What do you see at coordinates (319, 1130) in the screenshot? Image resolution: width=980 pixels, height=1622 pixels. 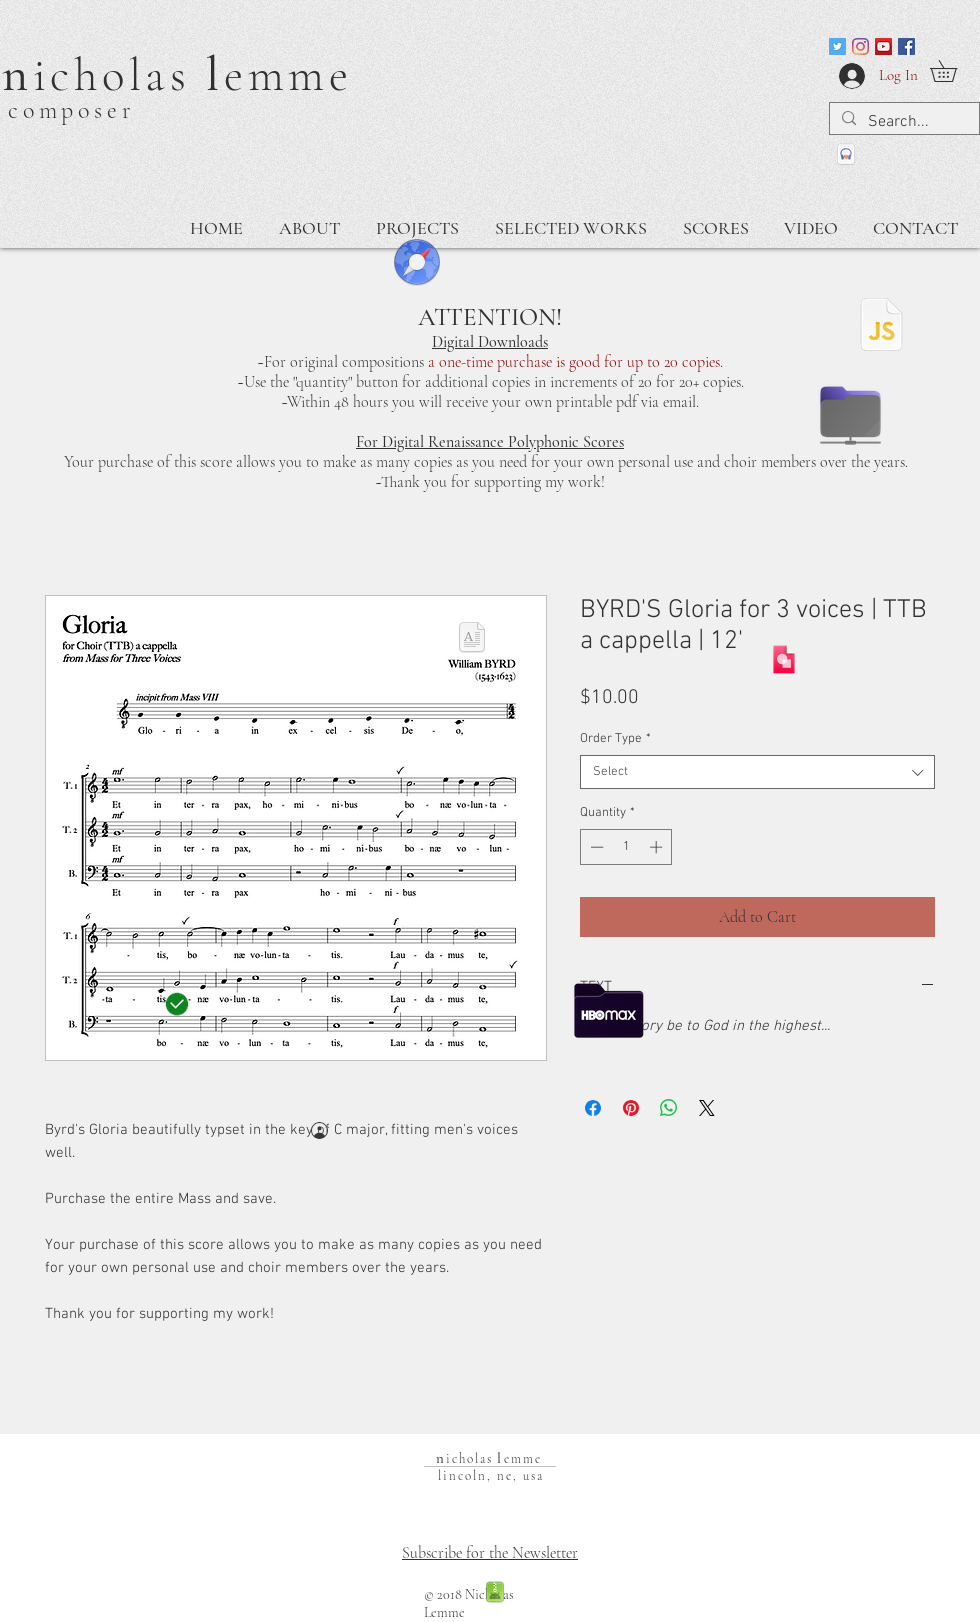 I see `view user accounts or profiles` at bounding box center [319, 1130].